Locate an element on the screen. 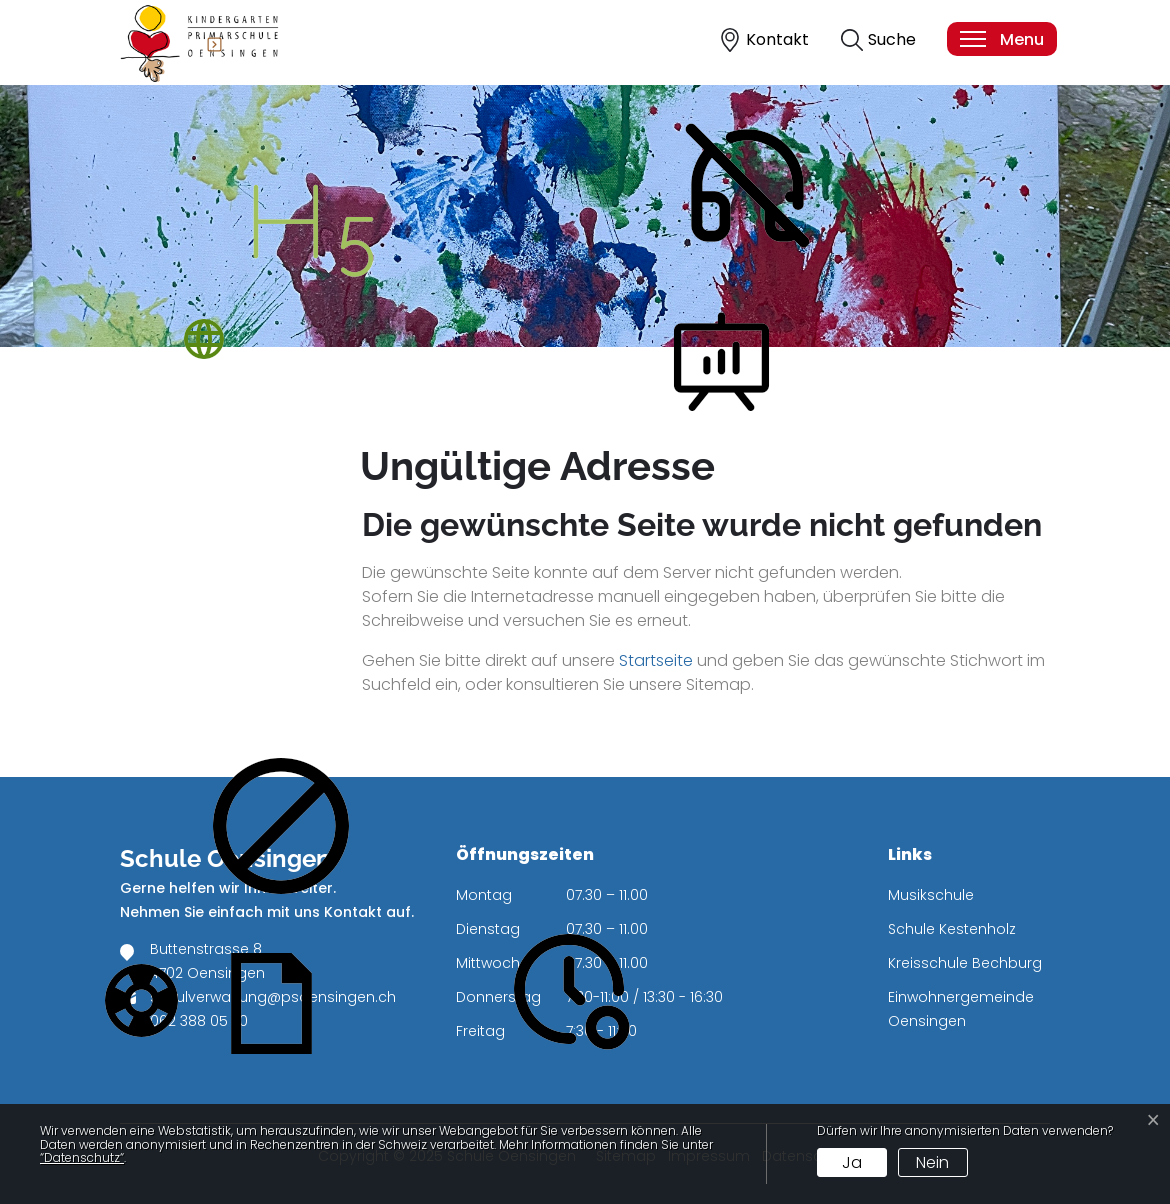  start recording time or duration is located at coordinates (569, 989).